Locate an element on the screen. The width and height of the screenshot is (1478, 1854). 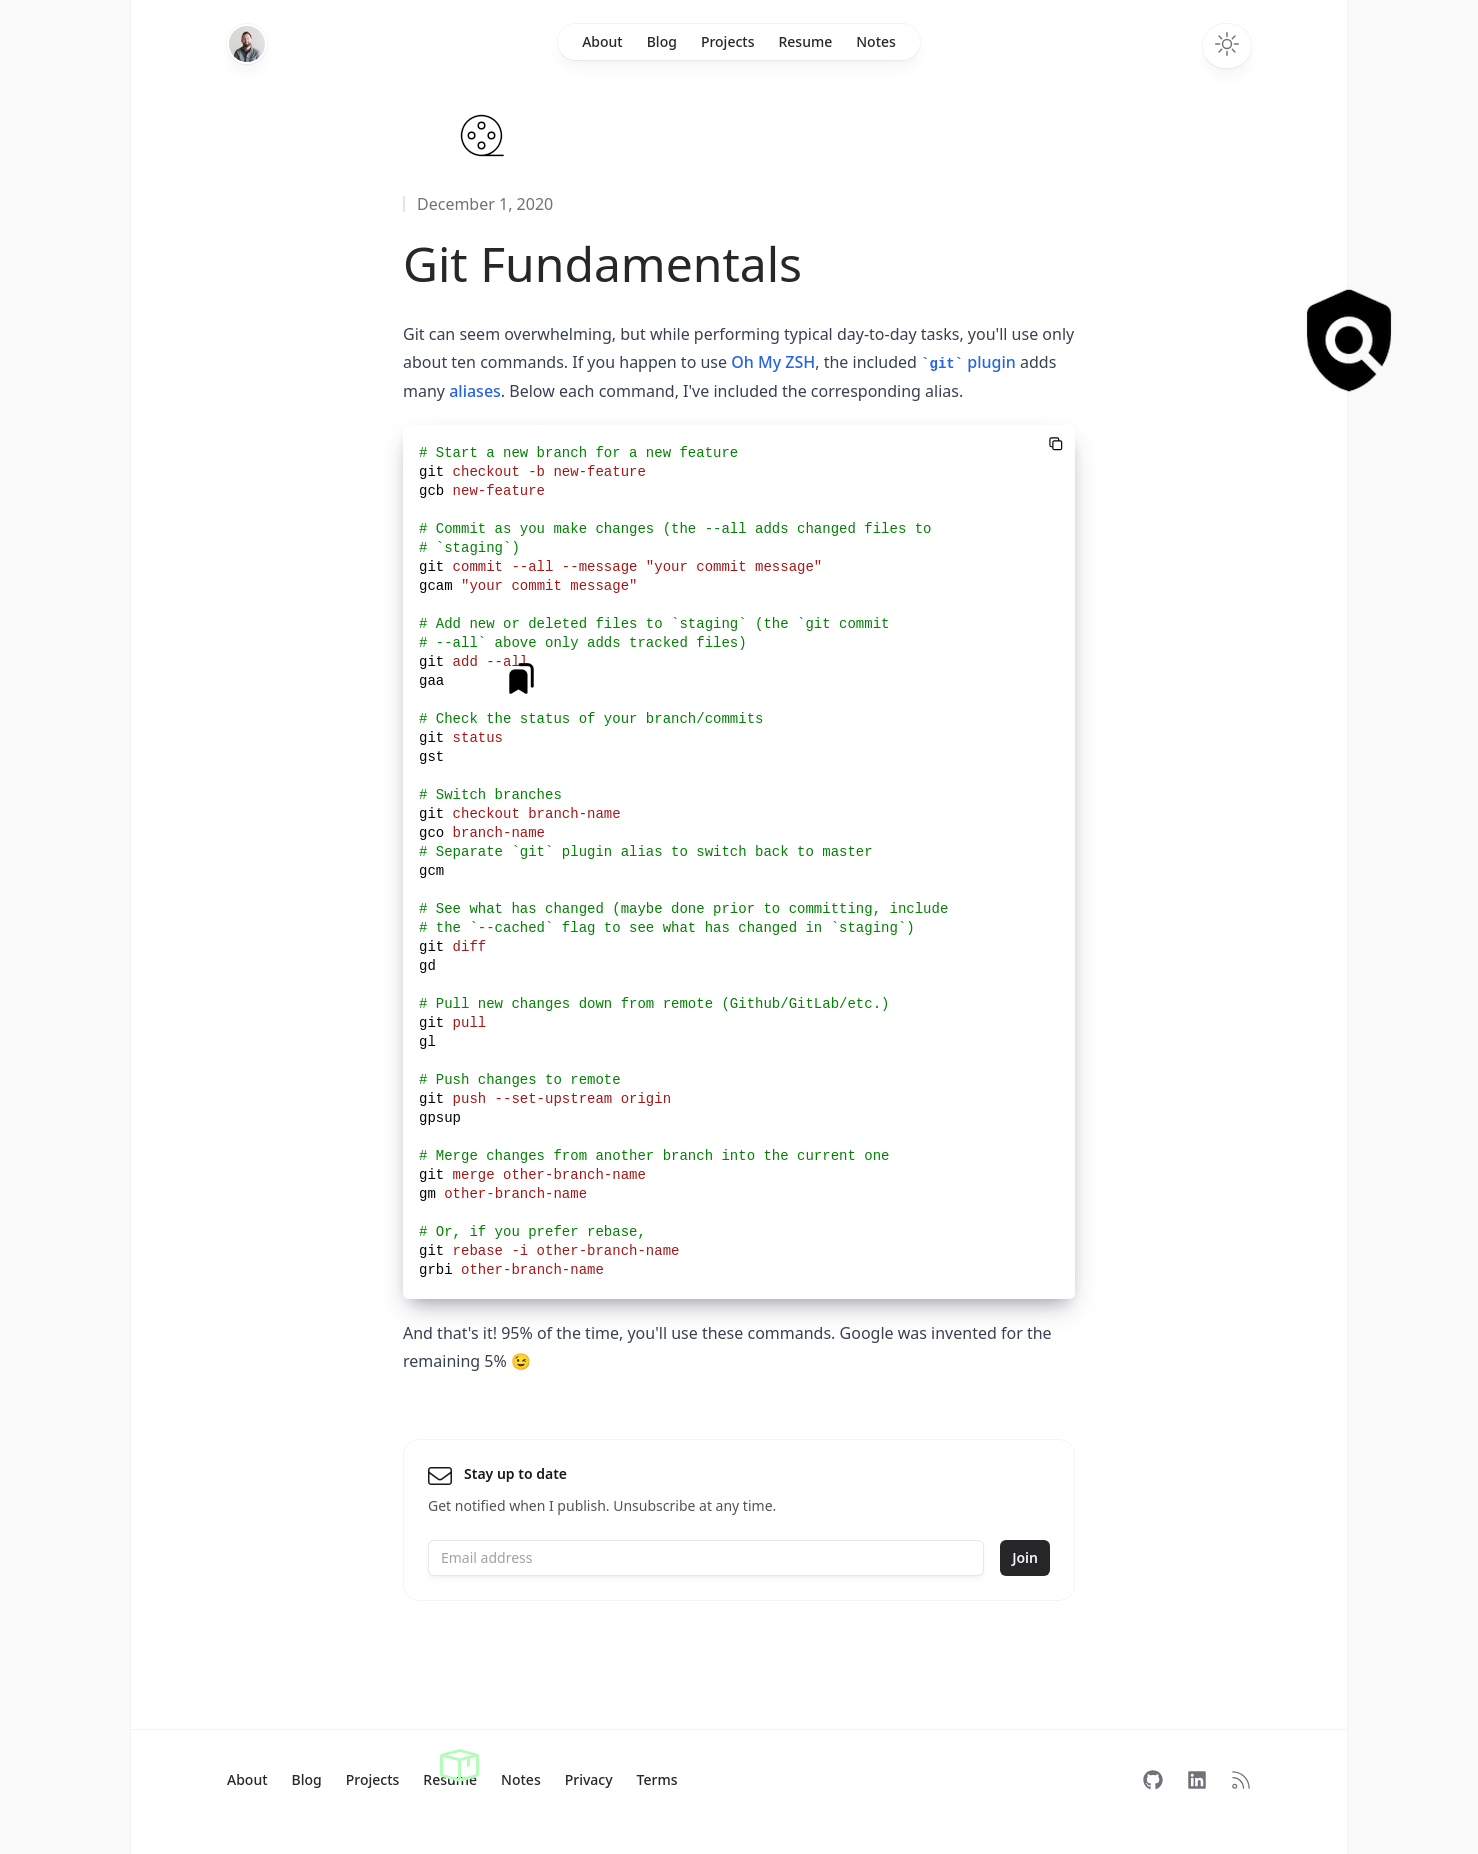
view privacy policy or terms is located at coordinates (1349, 340).